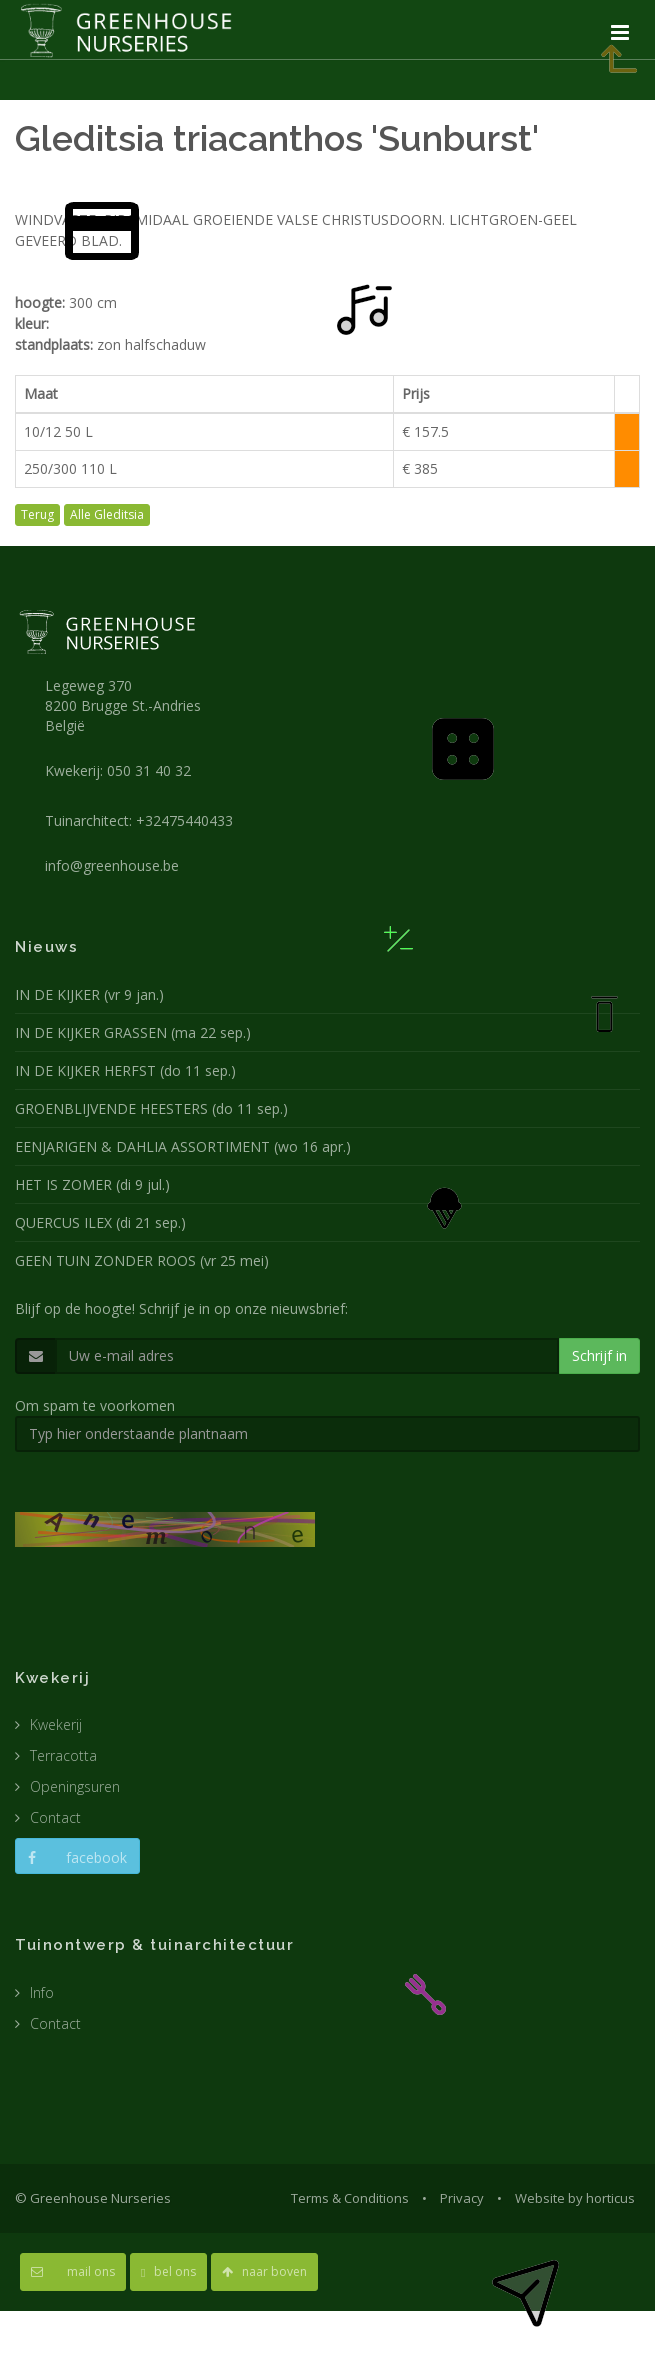 Image resolution: width=655 pixels, height=2371 pixels. I want to click on access grilling or barbecue tools, so click(425, 1994).